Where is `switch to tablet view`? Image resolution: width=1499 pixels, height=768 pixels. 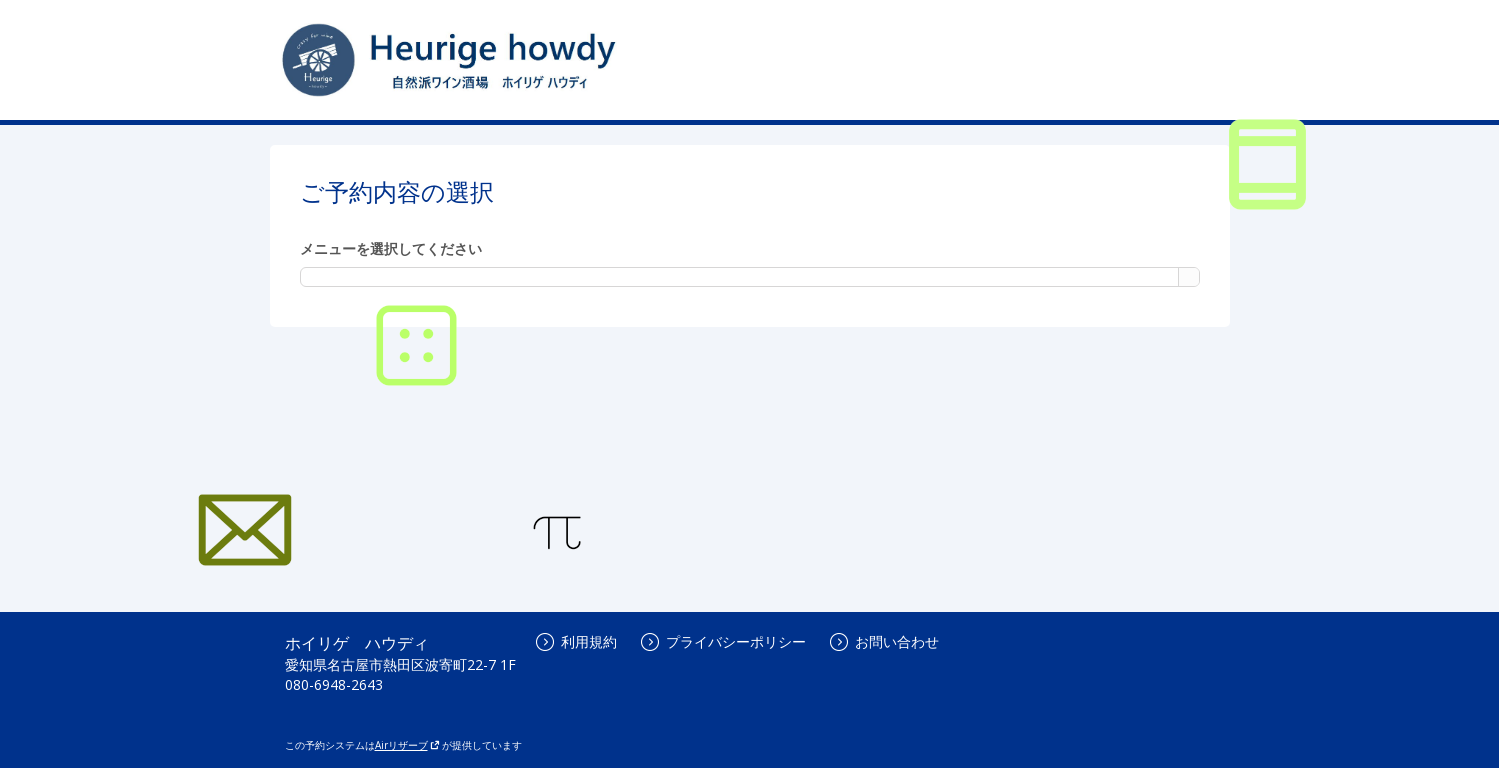 switch to tablet view is located at coordinates (1267, 164).